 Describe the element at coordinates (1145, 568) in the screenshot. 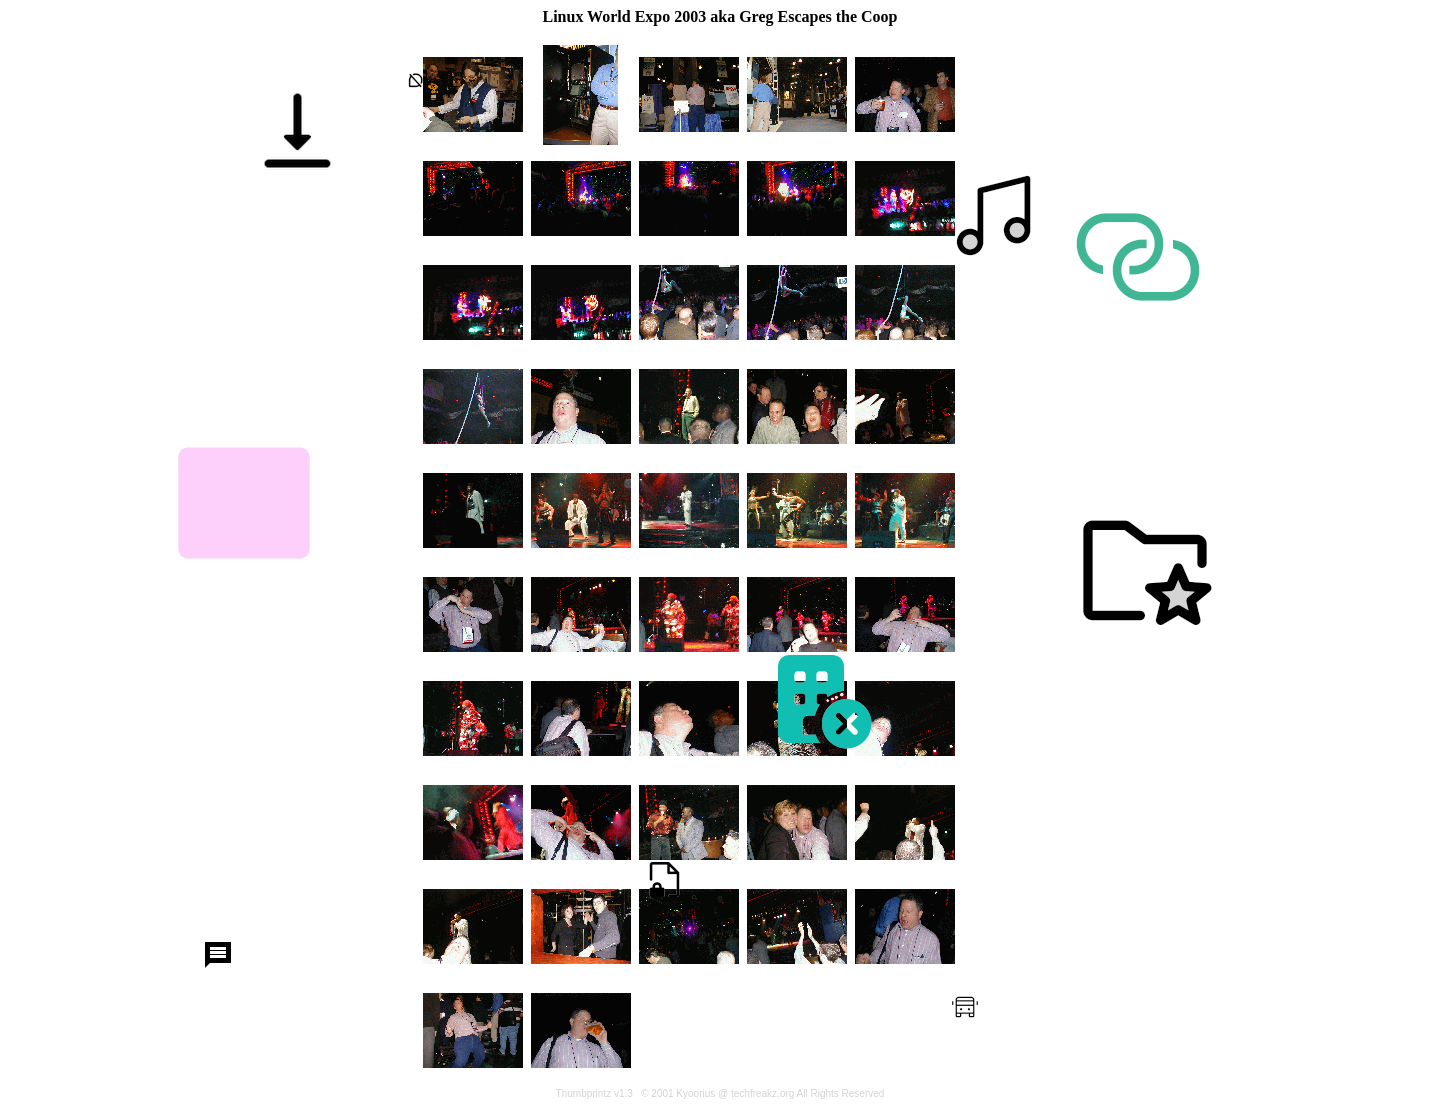

I see `access your starred or favorite folders` at that location.